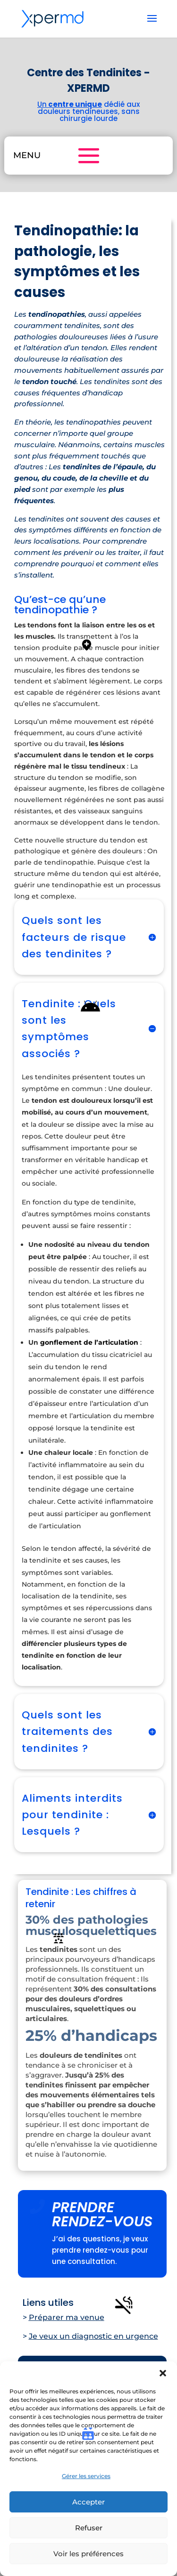 This screenshot has width=177, height=2576. Describe the element at coordinates (124, 2305) in the screenshot. I see `indicates a smoke-free or no smoking area` at that location.